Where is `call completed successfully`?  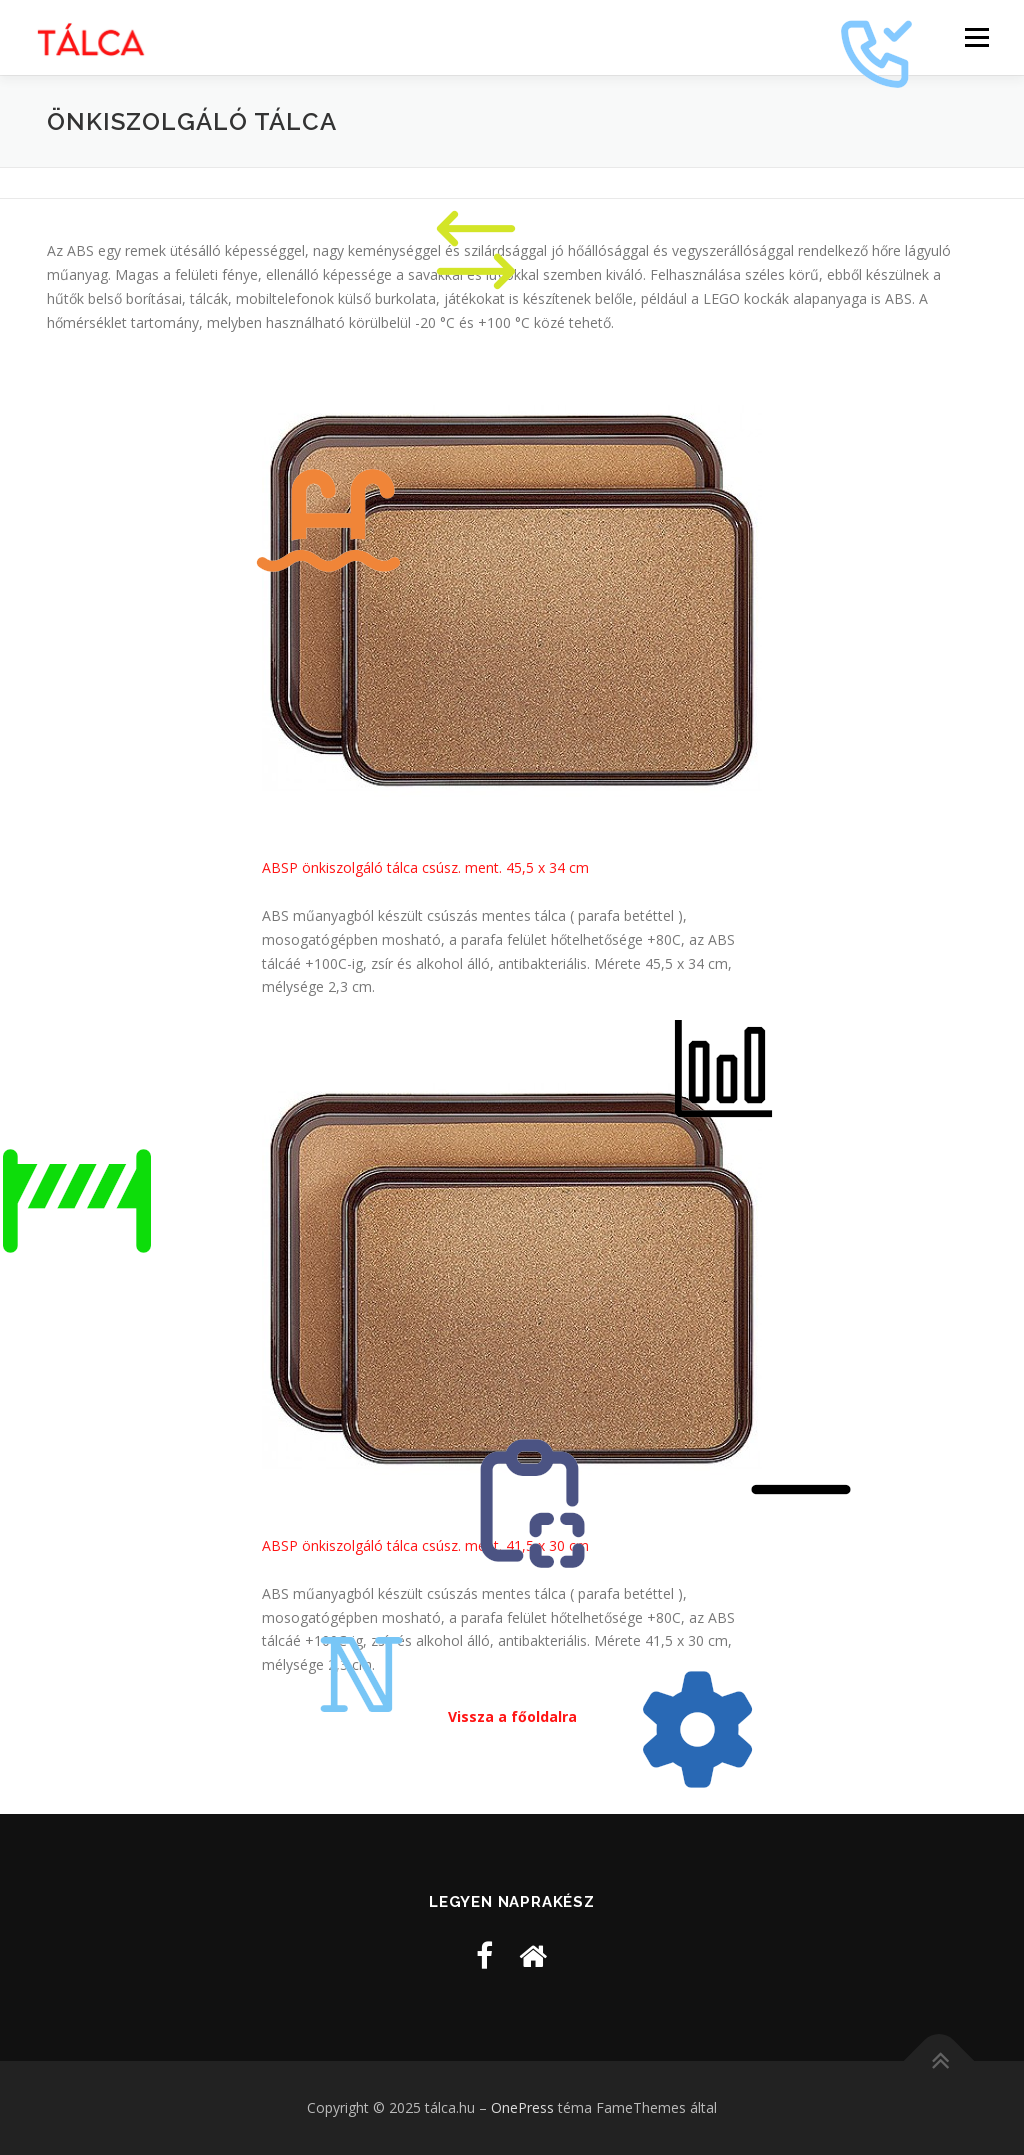
call completed successfully is located at coordinates (876, 52).